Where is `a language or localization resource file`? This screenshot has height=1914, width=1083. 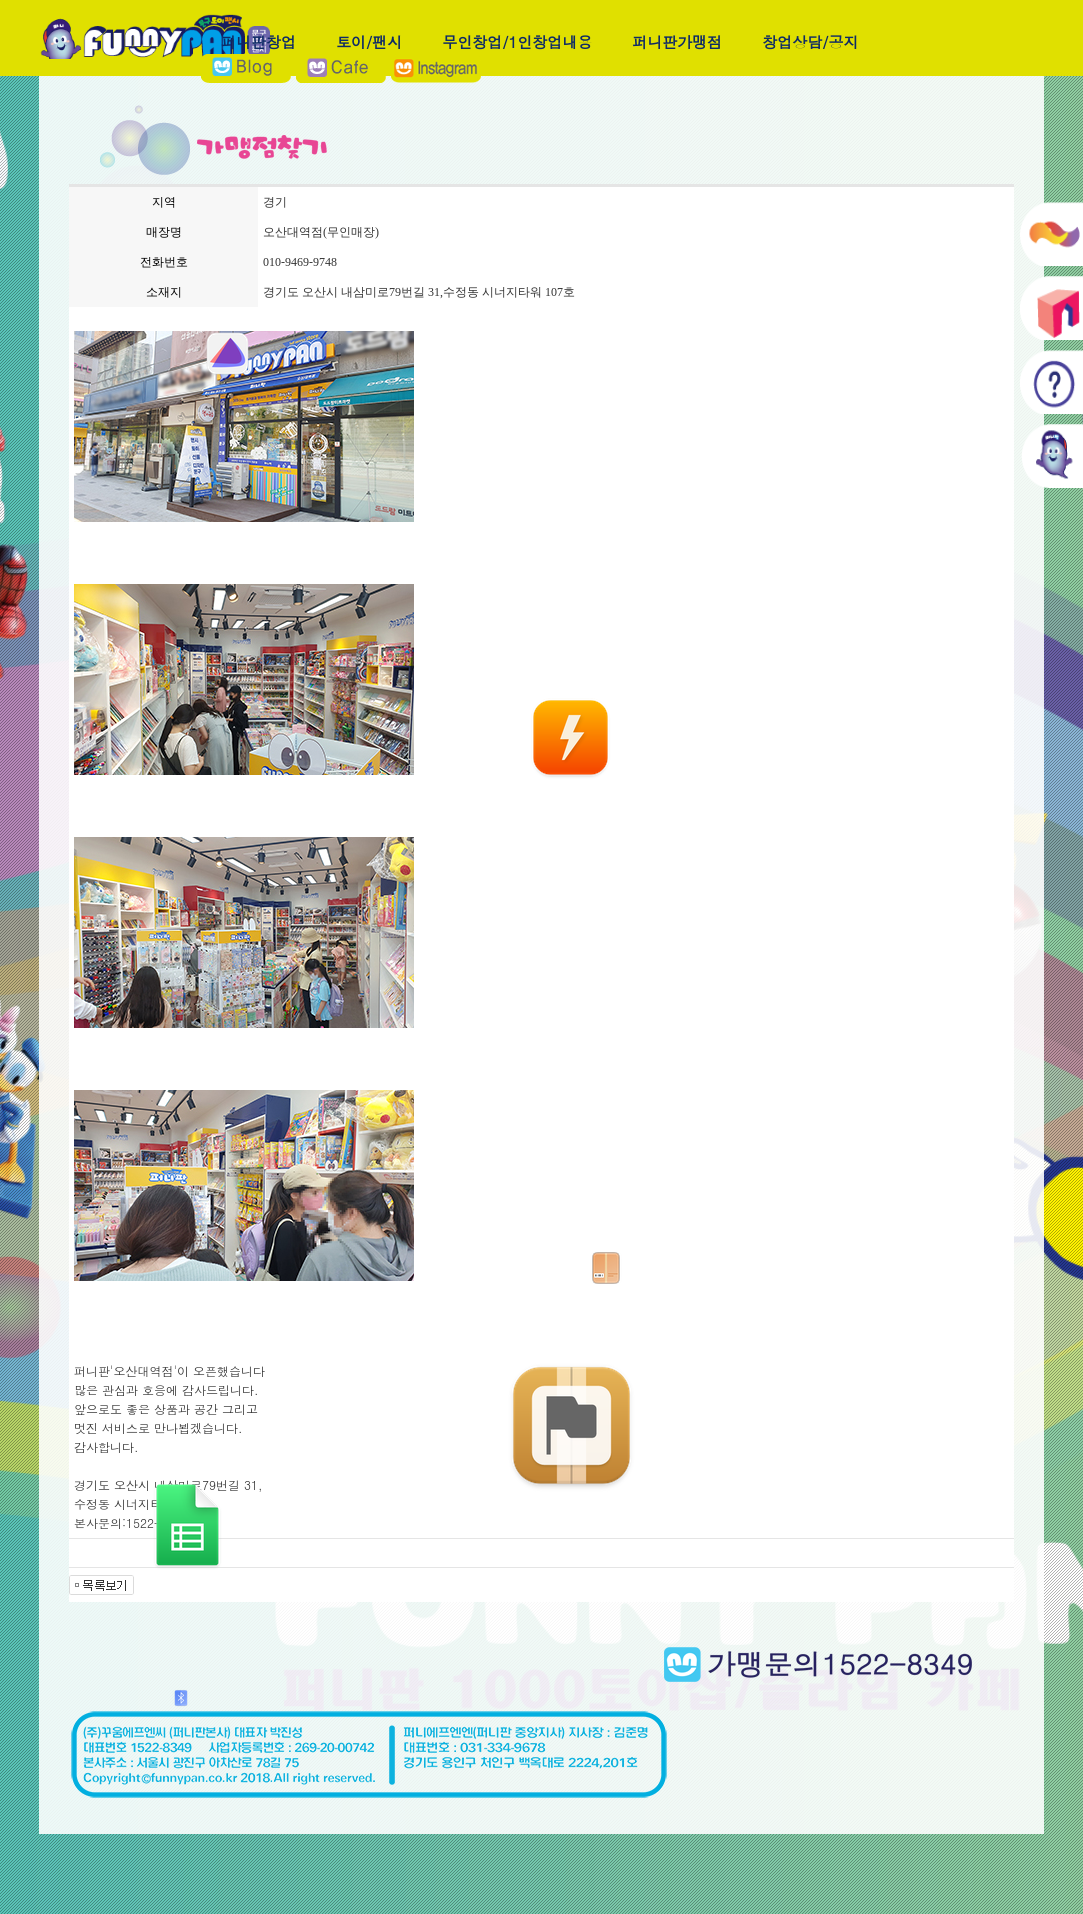
a language or localization resource file is located at coordinates (571, 1427).